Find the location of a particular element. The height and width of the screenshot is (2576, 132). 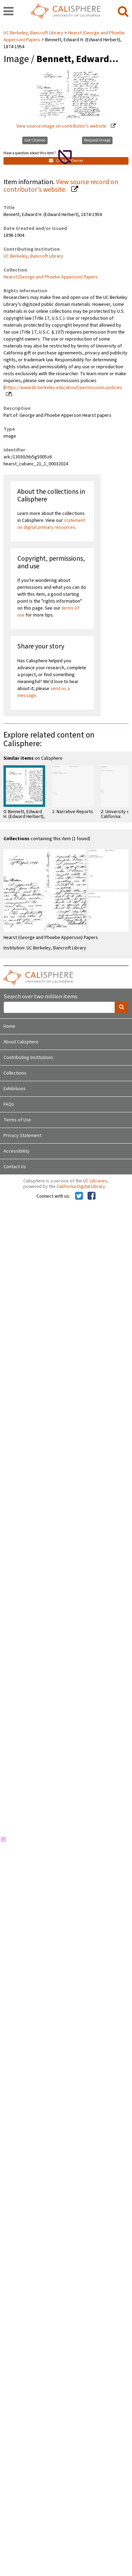

security or protection is disabled is located at coordinates (65, 156).